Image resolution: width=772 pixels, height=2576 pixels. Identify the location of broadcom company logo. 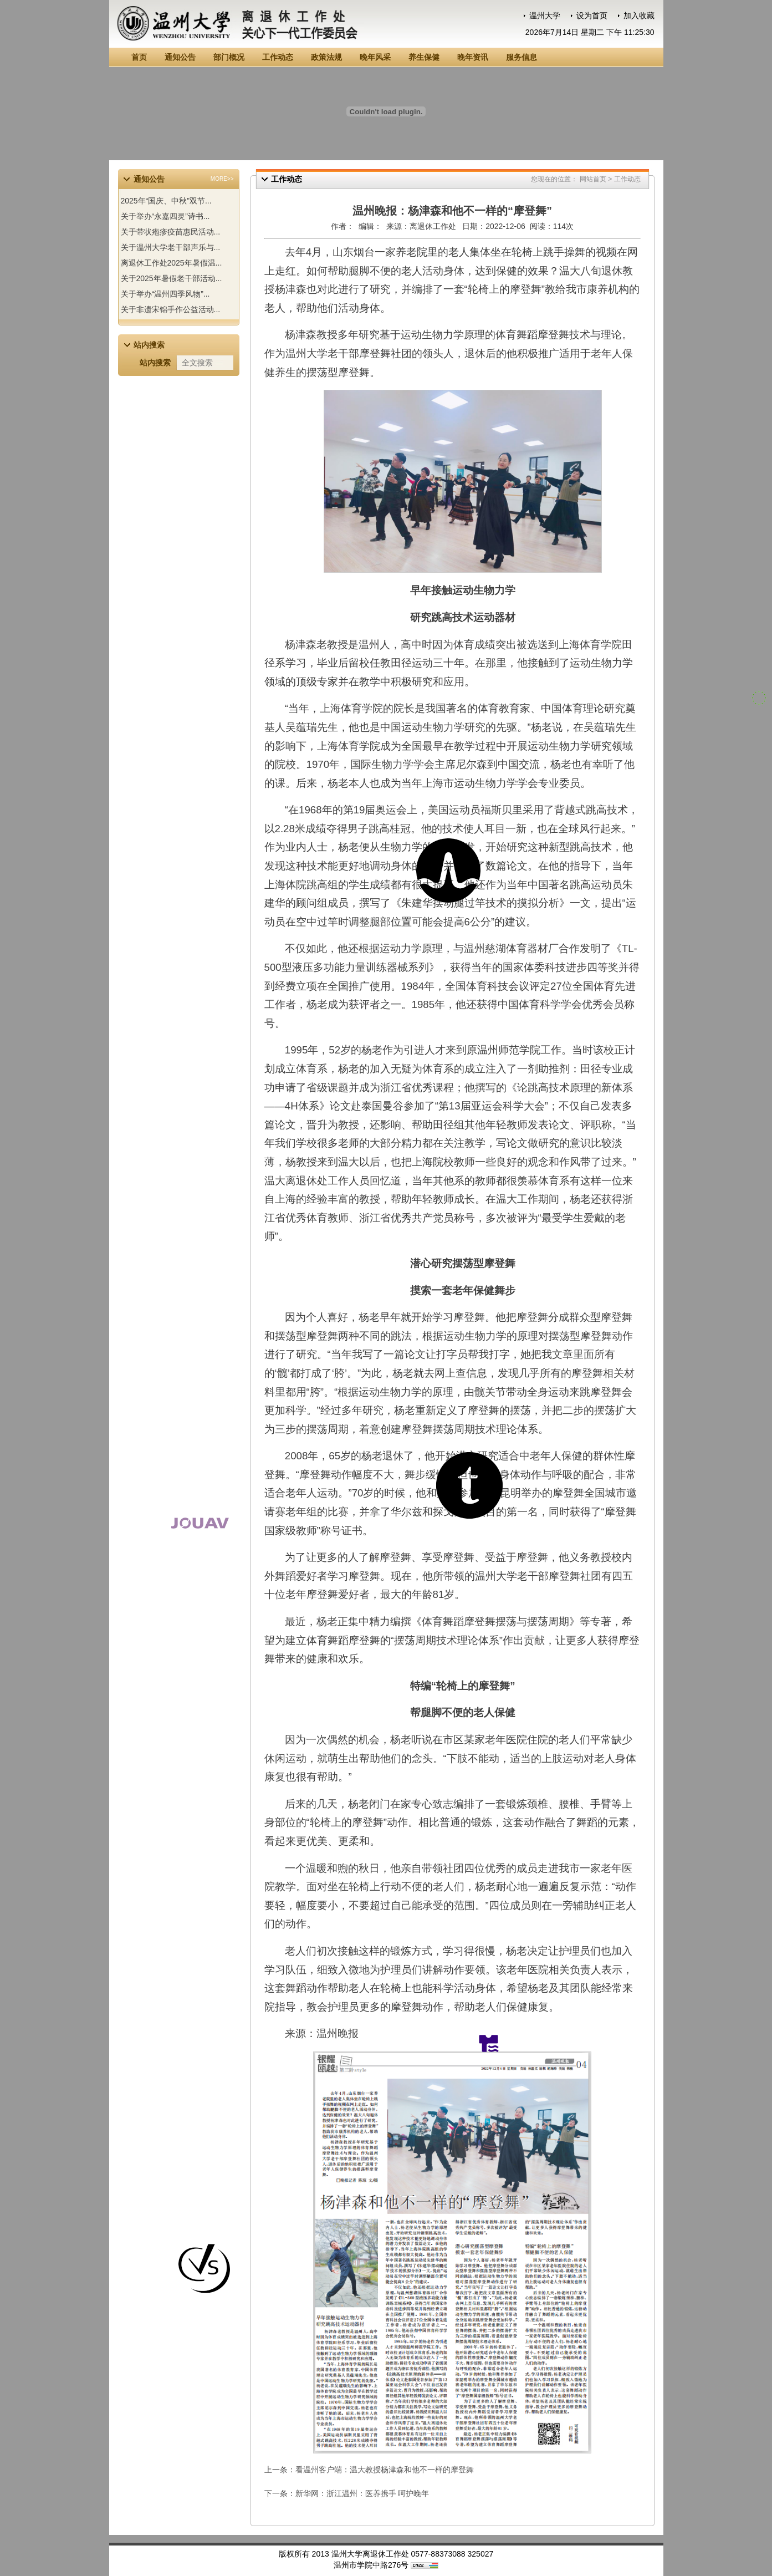
(448, 870).